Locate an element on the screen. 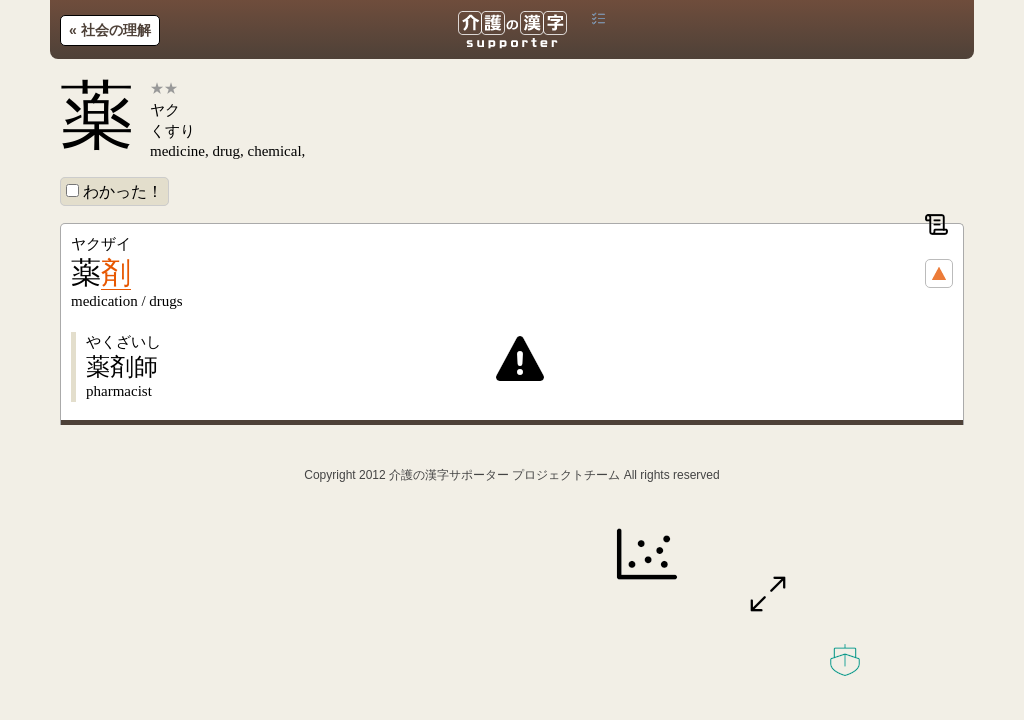 This screenshot has width=1024, height=720. view completed tasks or checklist is located at coordinates (598, 18).